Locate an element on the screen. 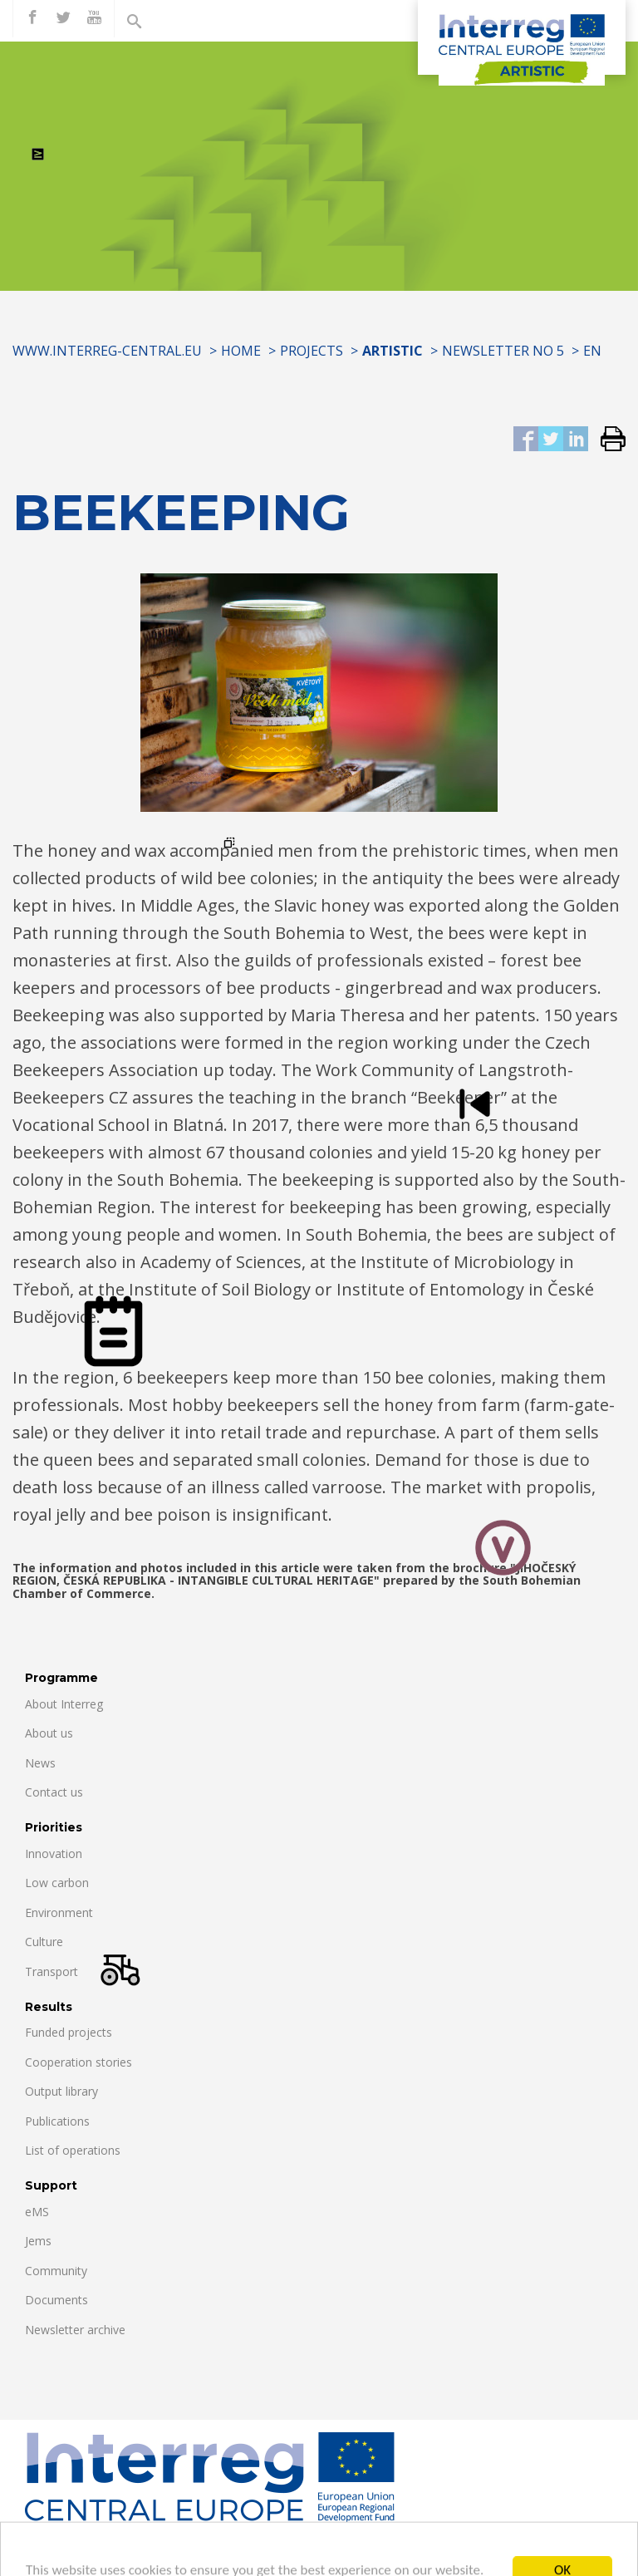  send selected element to back layer is located at coordinates (229, 843).